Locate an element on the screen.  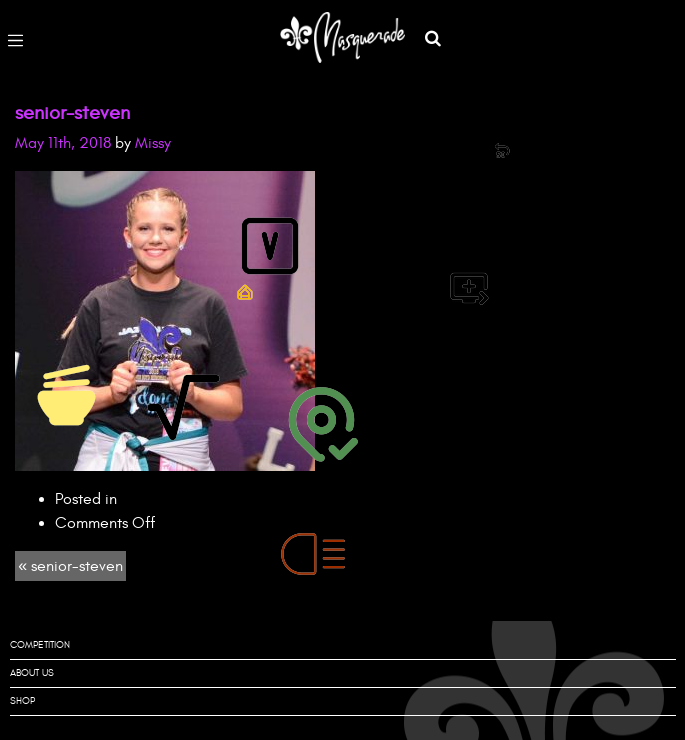
open google home app is located at coordinates (245, 292).